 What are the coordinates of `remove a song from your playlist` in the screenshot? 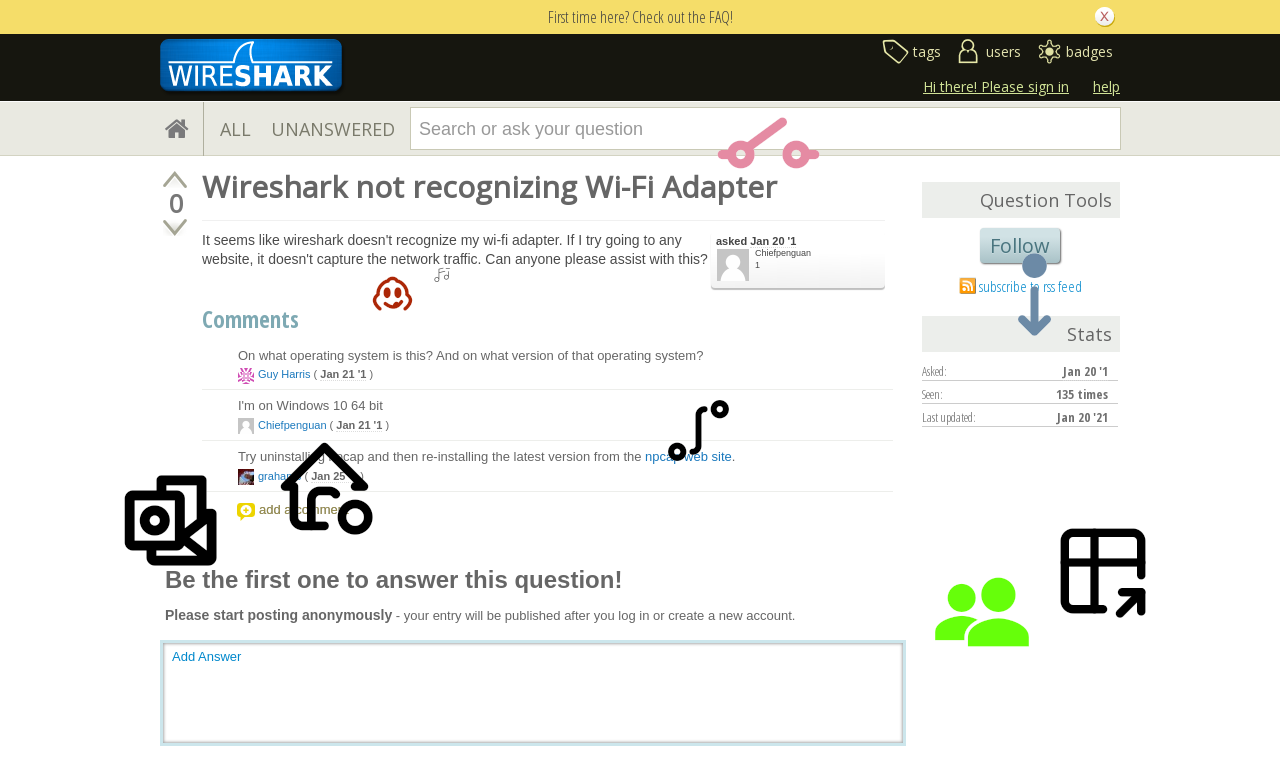 It's located at (442, 274).